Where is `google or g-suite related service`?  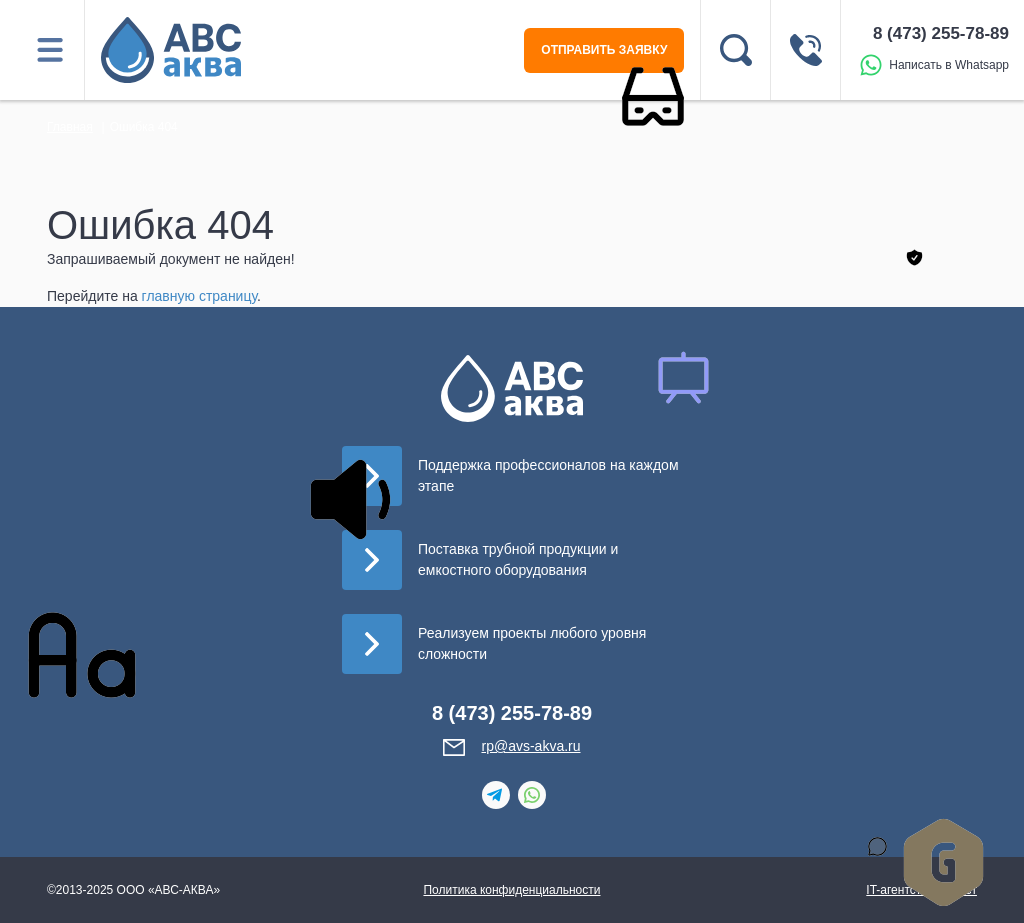
google or g-suite related service is located at coordinates (943, 862).